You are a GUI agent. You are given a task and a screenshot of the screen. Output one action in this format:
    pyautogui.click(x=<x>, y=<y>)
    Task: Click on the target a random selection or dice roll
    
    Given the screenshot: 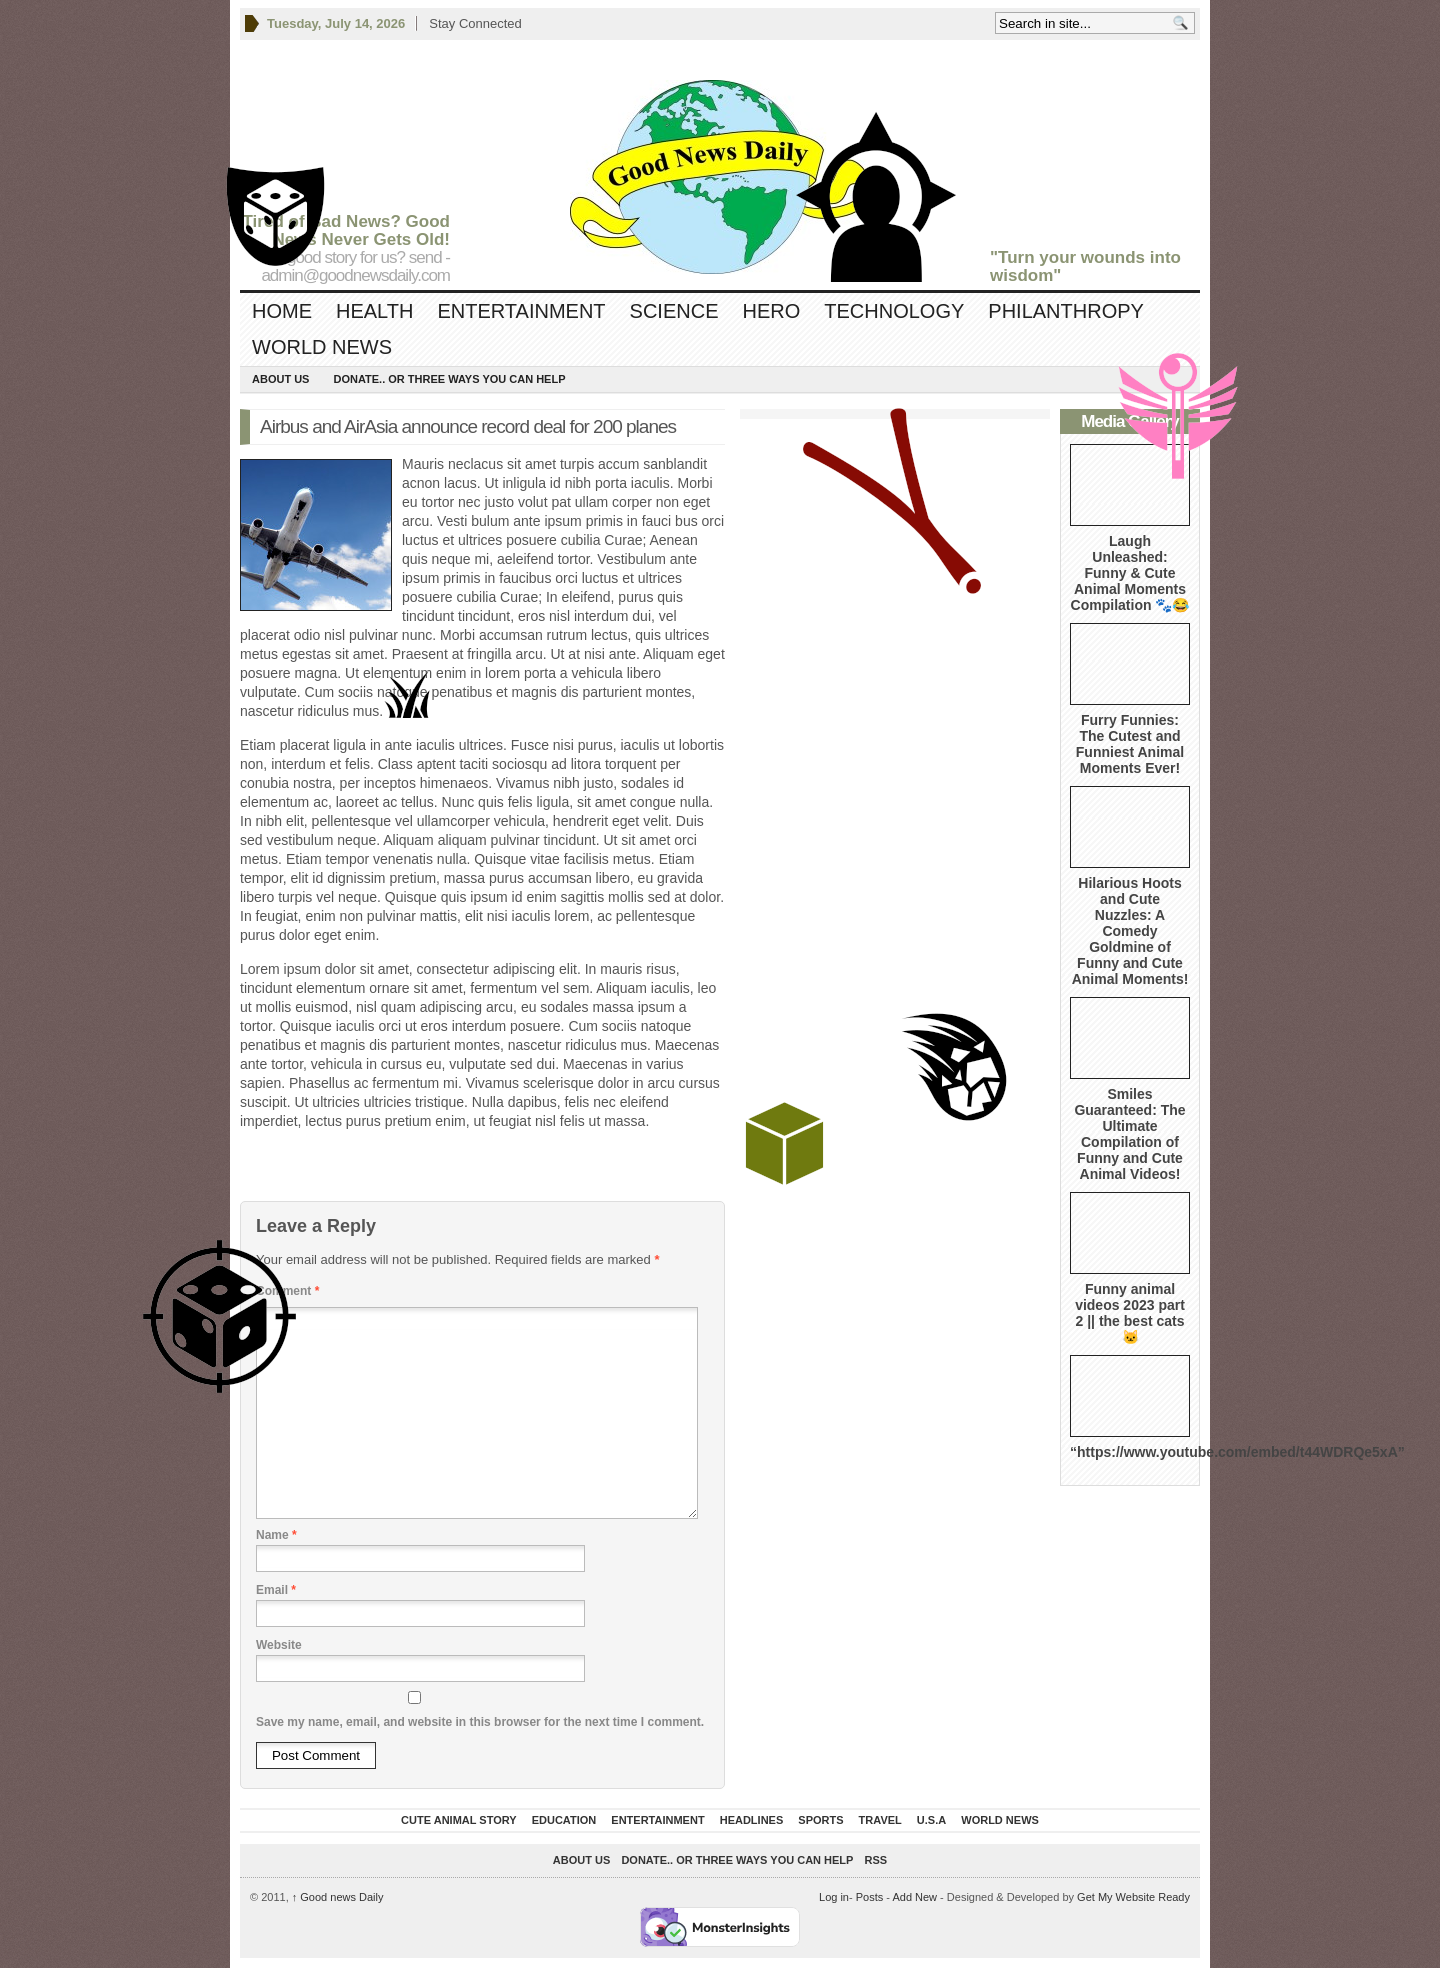 What is the action you would take?
    pyautogui.click(x=219, y=1316)
    